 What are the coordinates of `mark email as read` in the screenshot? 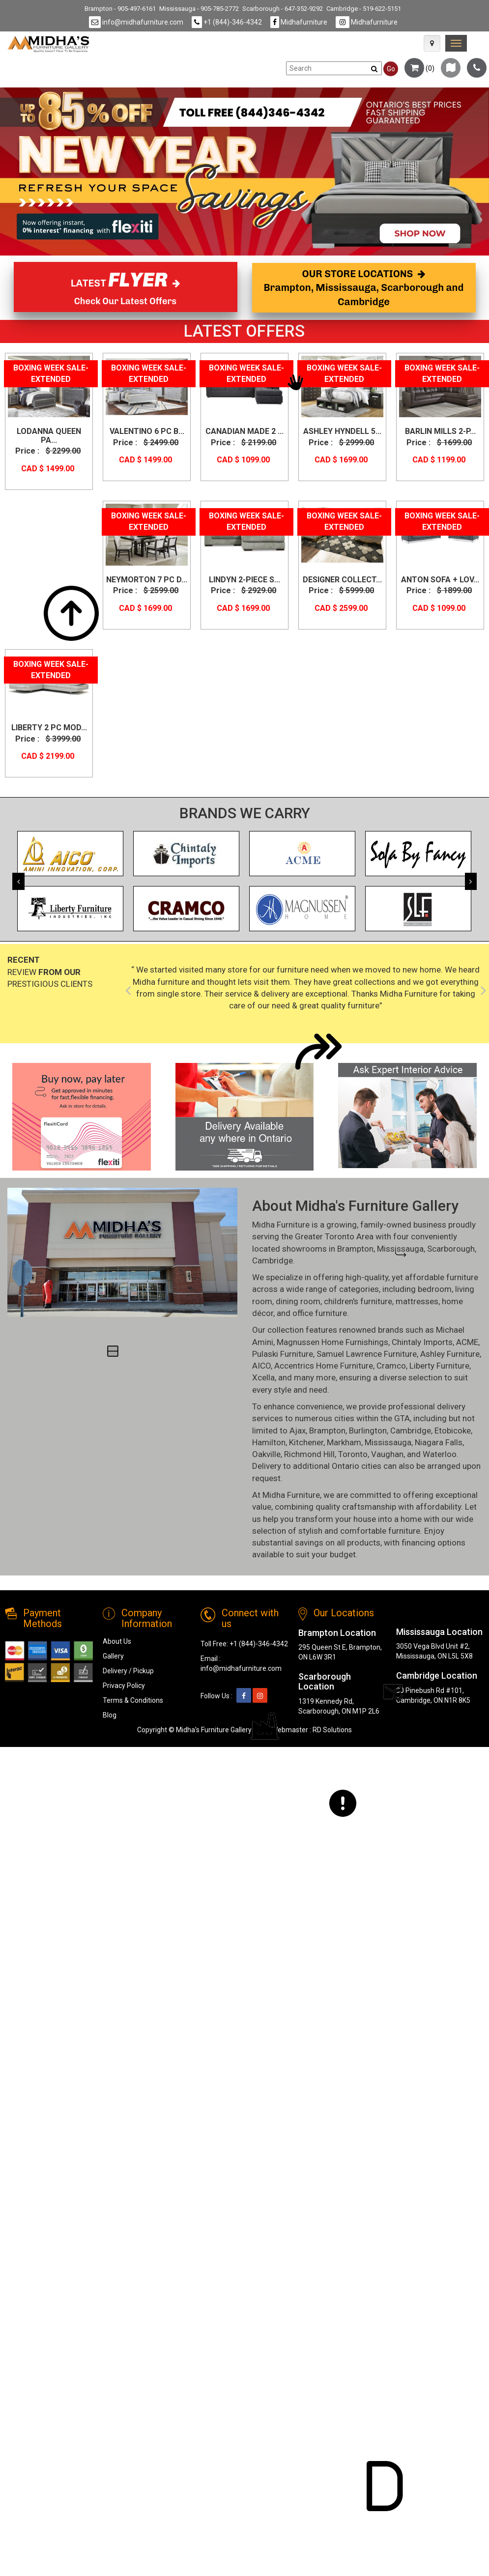 It's located at (393, 1691).